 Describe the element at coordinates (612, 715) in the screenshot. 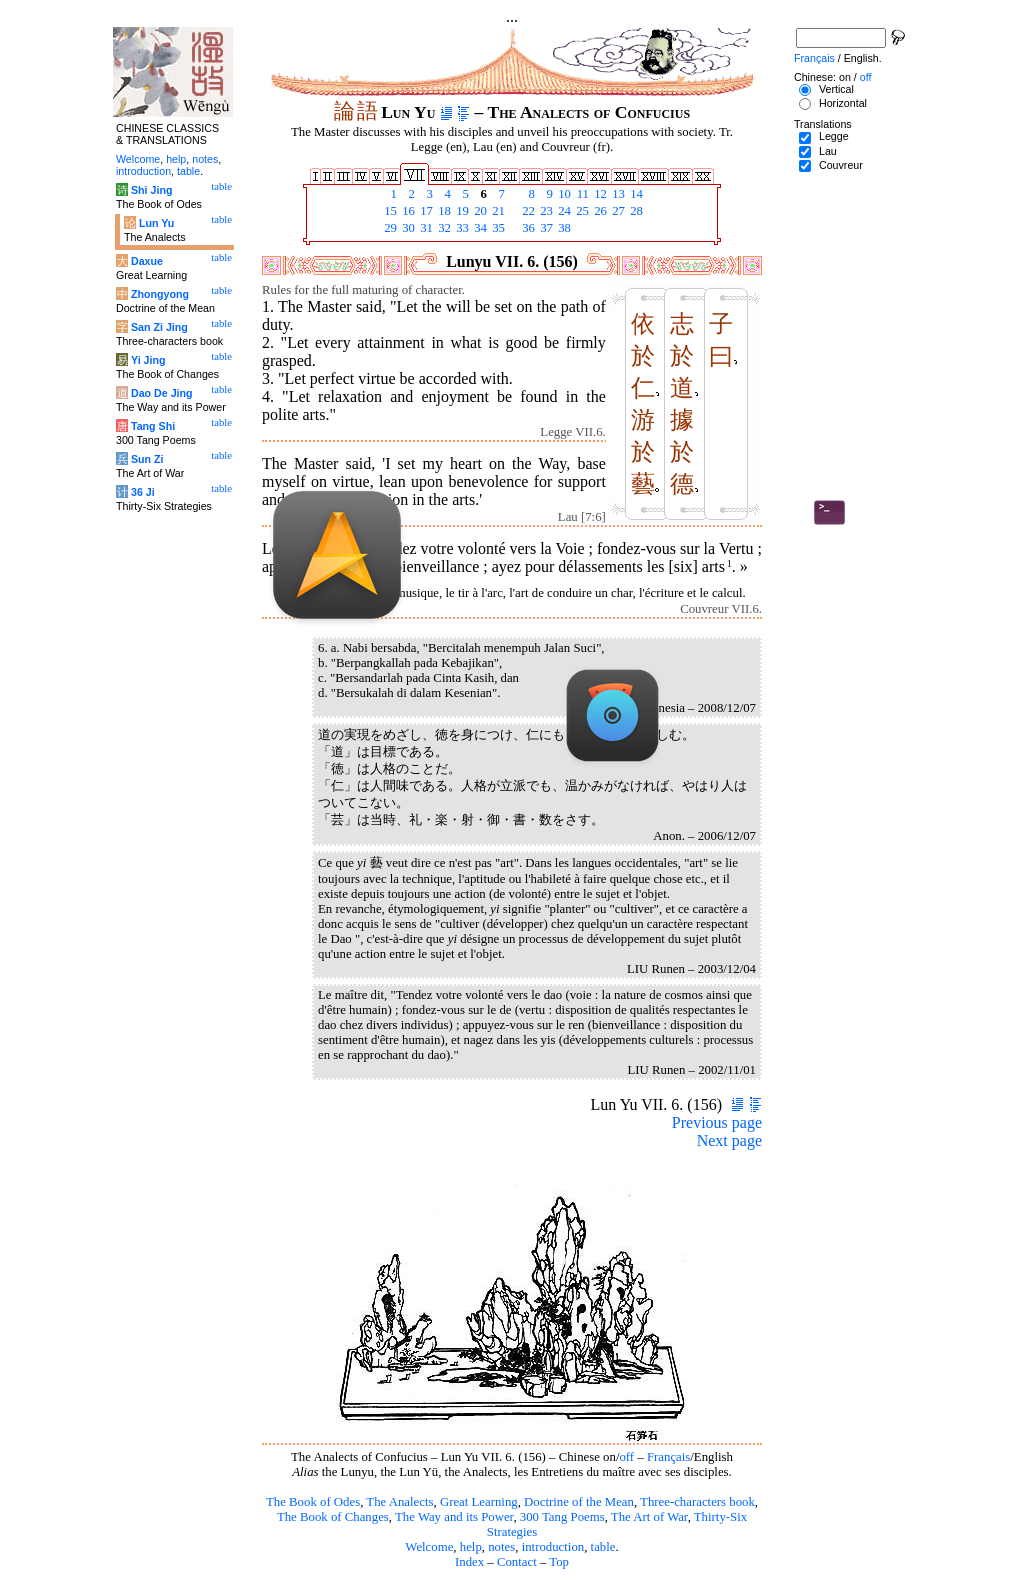

I see `open handbrake video transcoder app` at that location.